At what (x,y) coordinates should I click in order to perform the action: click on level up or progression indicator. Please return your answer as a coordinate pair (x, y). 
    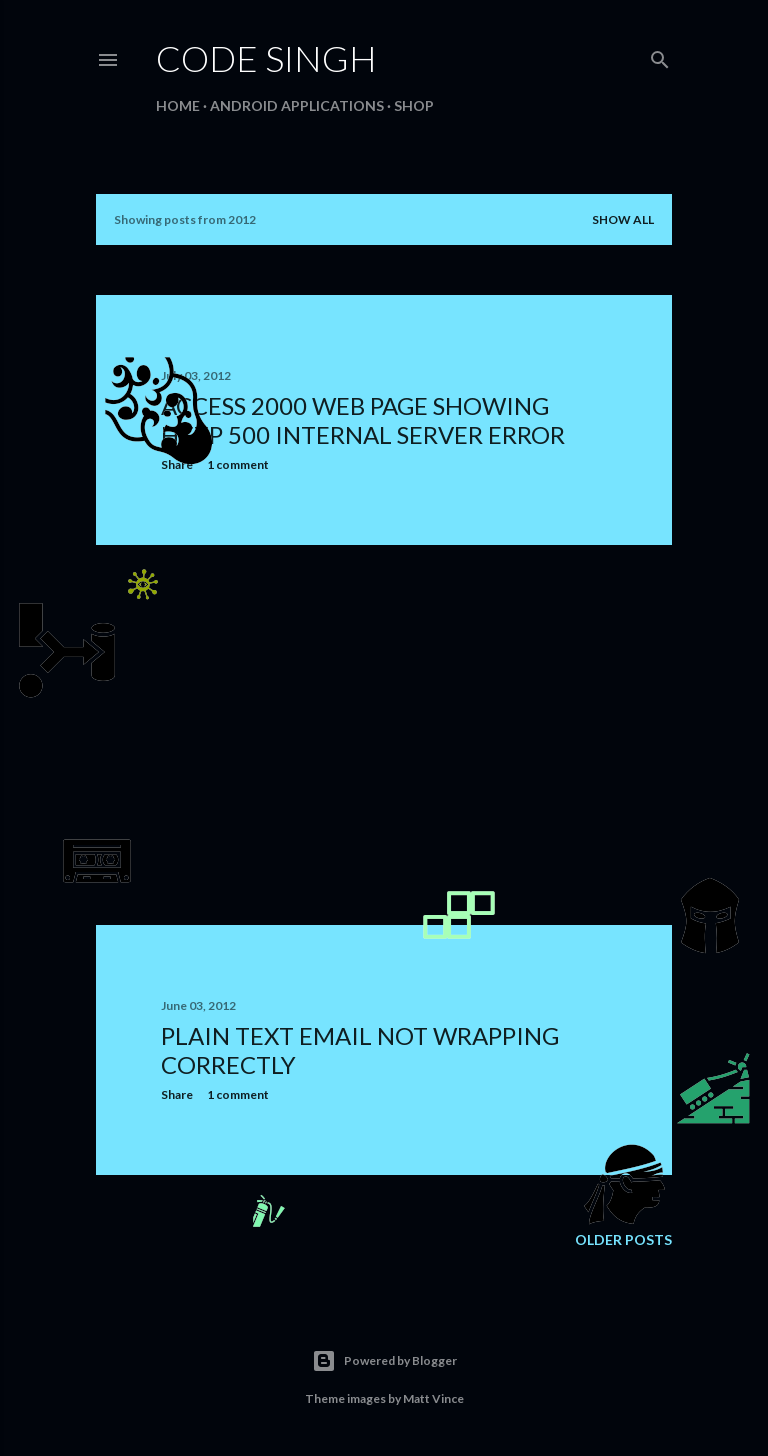
    Looking at the image, I should click on (714, 1088).